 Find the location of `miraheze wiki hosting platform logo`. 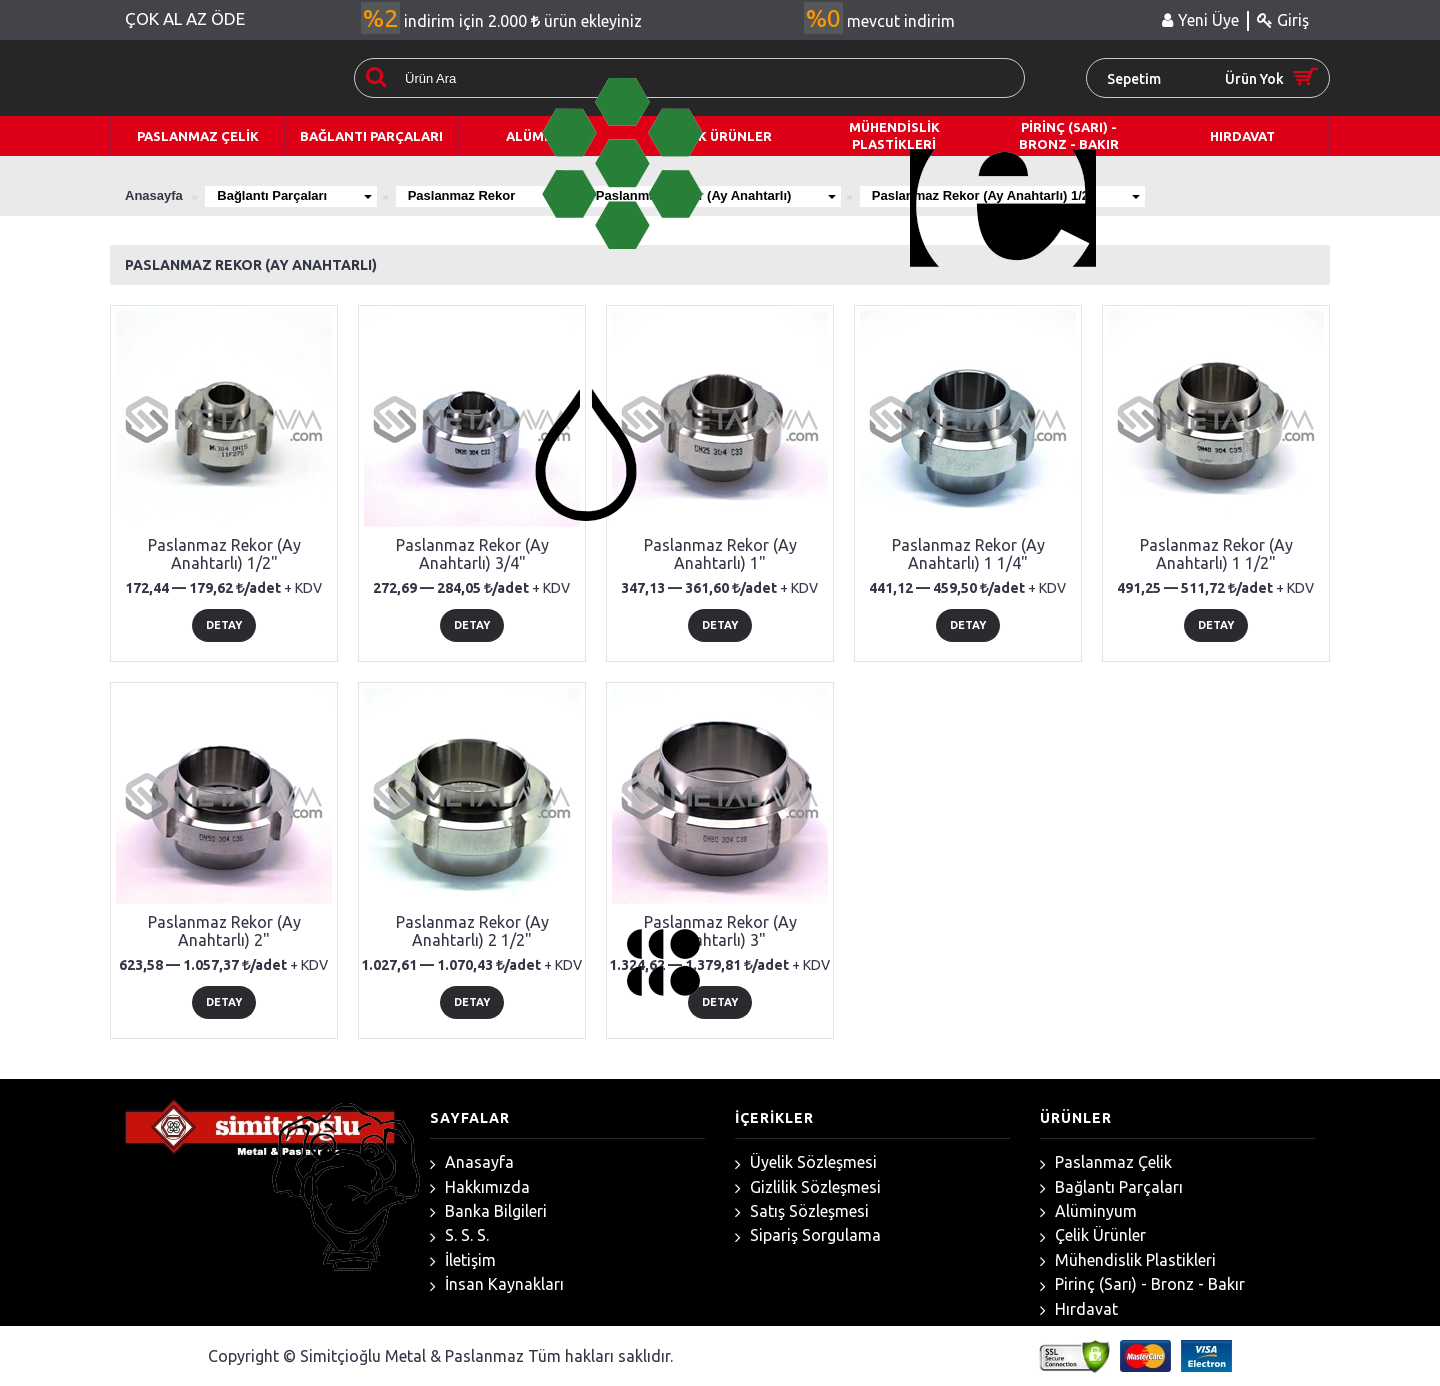

miraheze wiki hosting platform logo is located at coordinates (622, 163).